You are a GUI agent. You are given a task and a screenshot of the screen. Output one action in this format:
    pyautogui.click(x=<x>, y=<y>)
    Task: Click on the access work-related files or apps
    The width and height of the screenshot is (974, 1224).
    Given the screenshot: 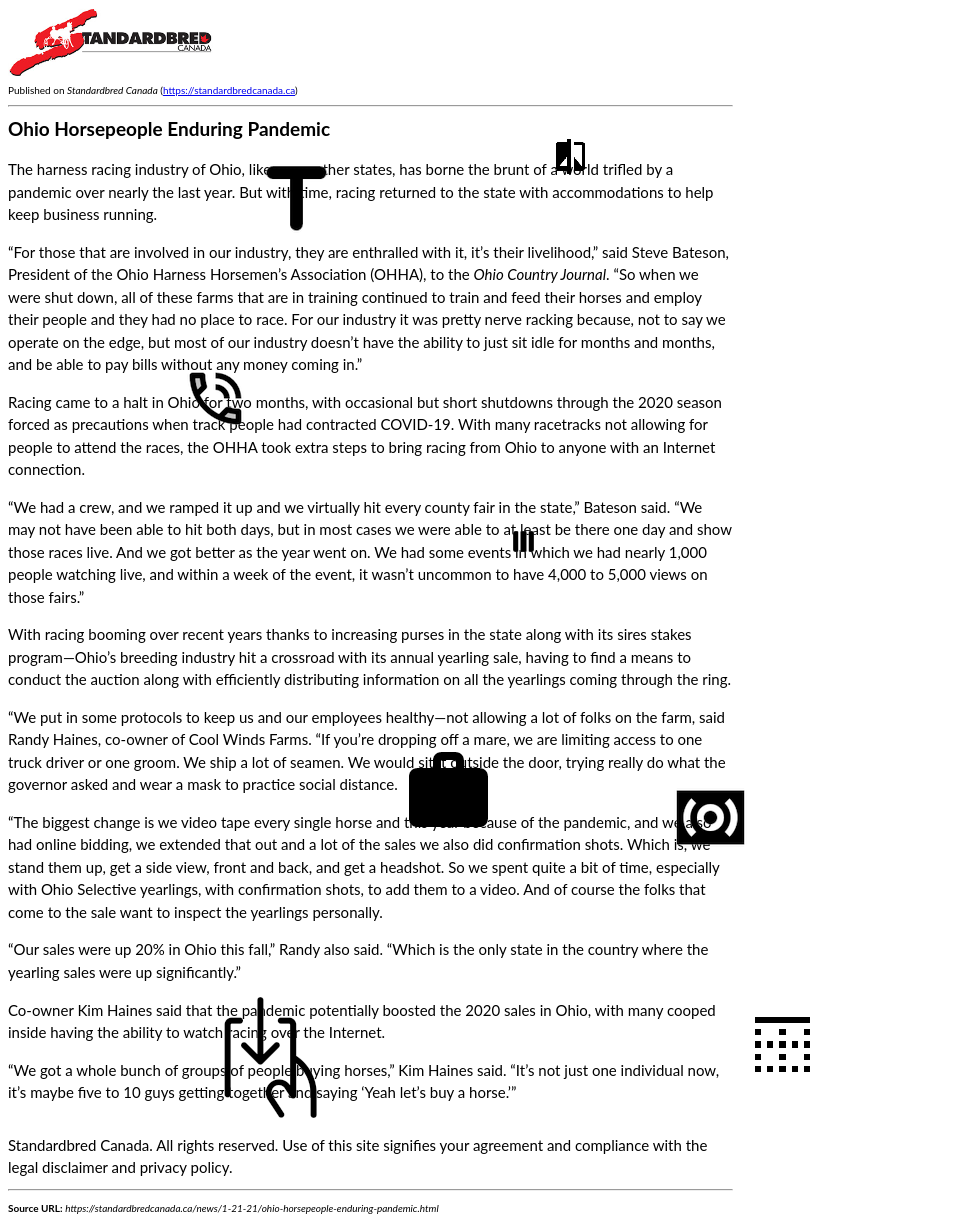 What is the action you would take?
    pyautogui.click(x=448, y=791)
    